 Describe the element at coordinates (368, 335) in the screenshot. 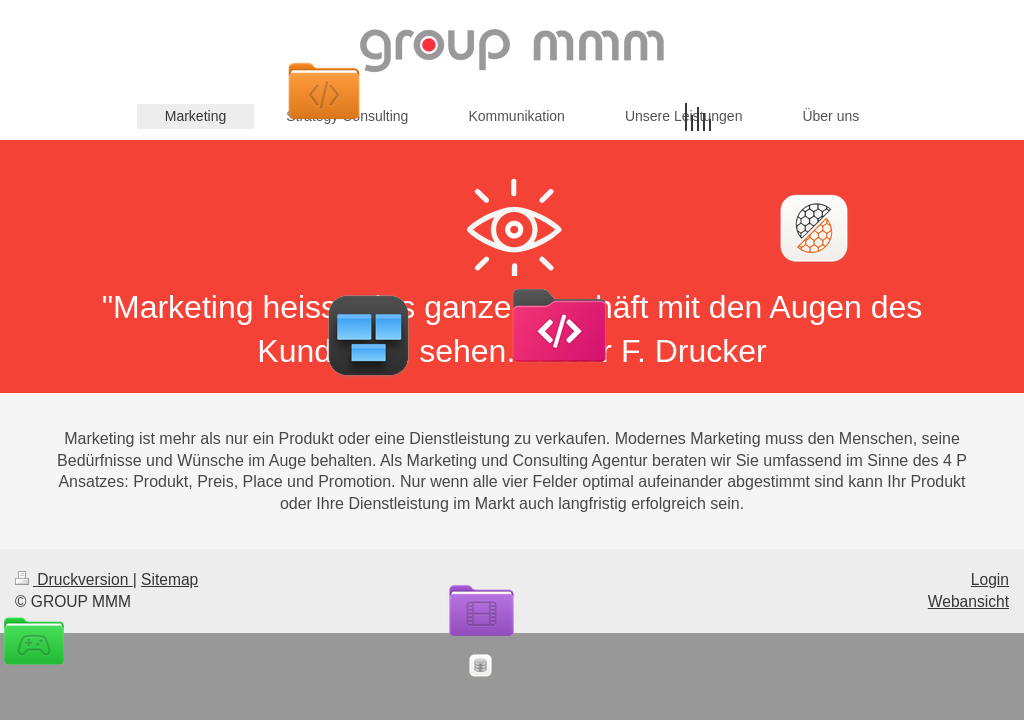

I see `open multitasking view` at that location.